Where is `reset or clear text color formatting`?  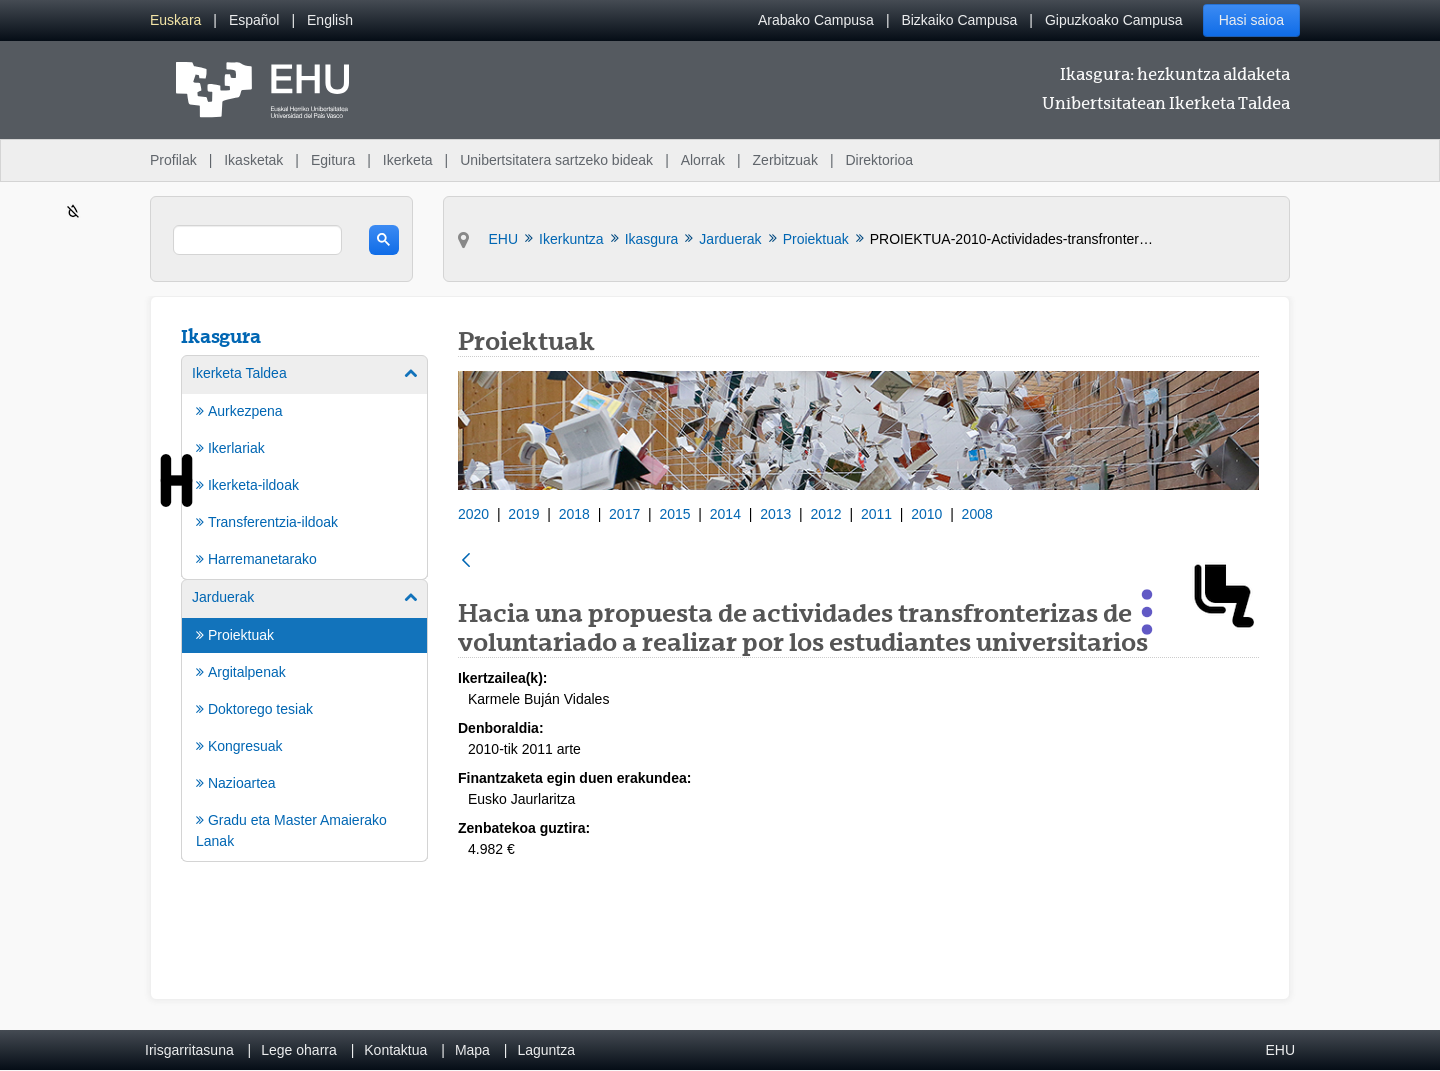 reset or clear text color formatting is located at coordinates (73, 211).